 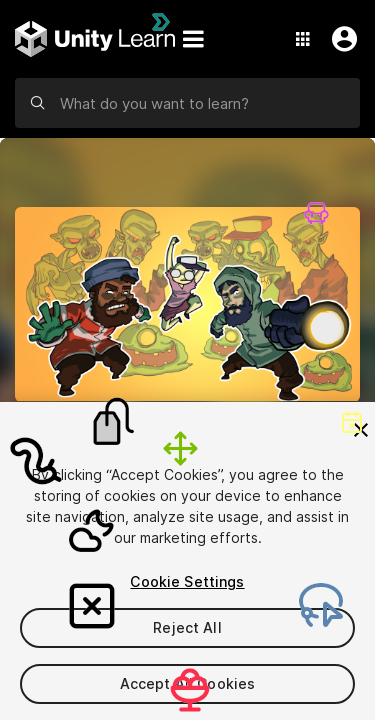 I want to click on browse furniture or seating options, so click(x=316, y=213).